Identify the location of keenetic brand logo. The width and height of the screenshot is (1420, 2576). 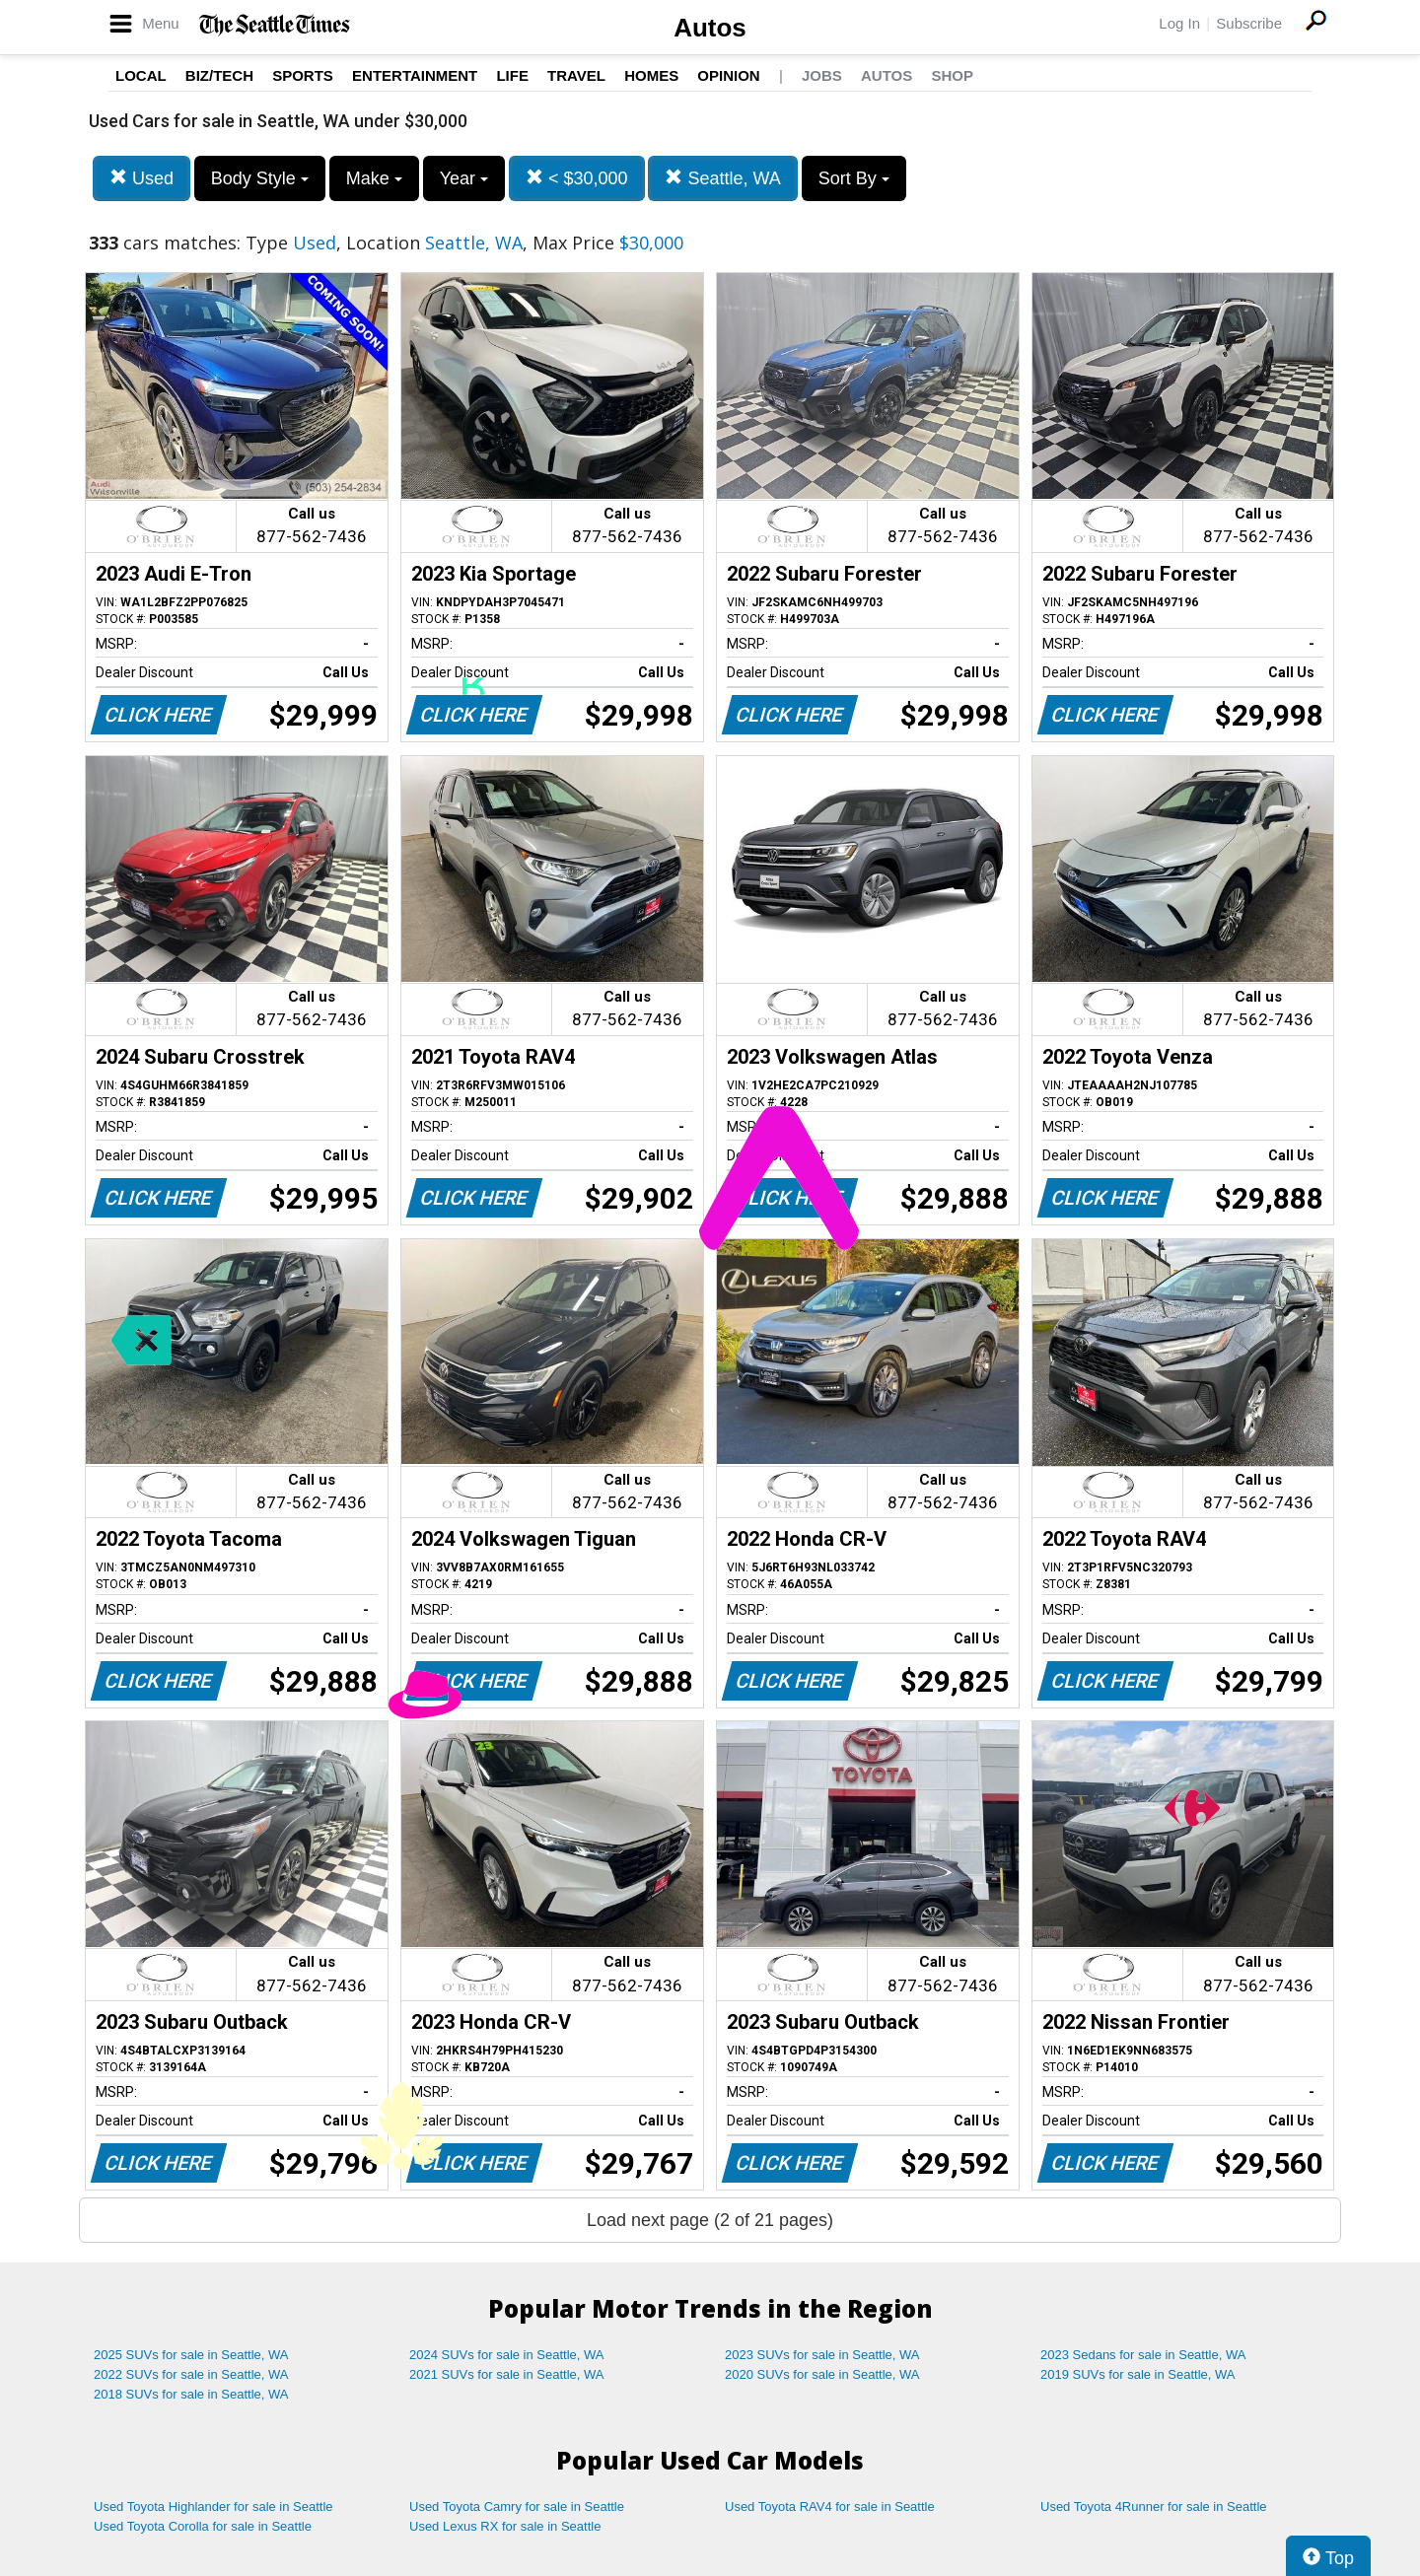
(473, 686).